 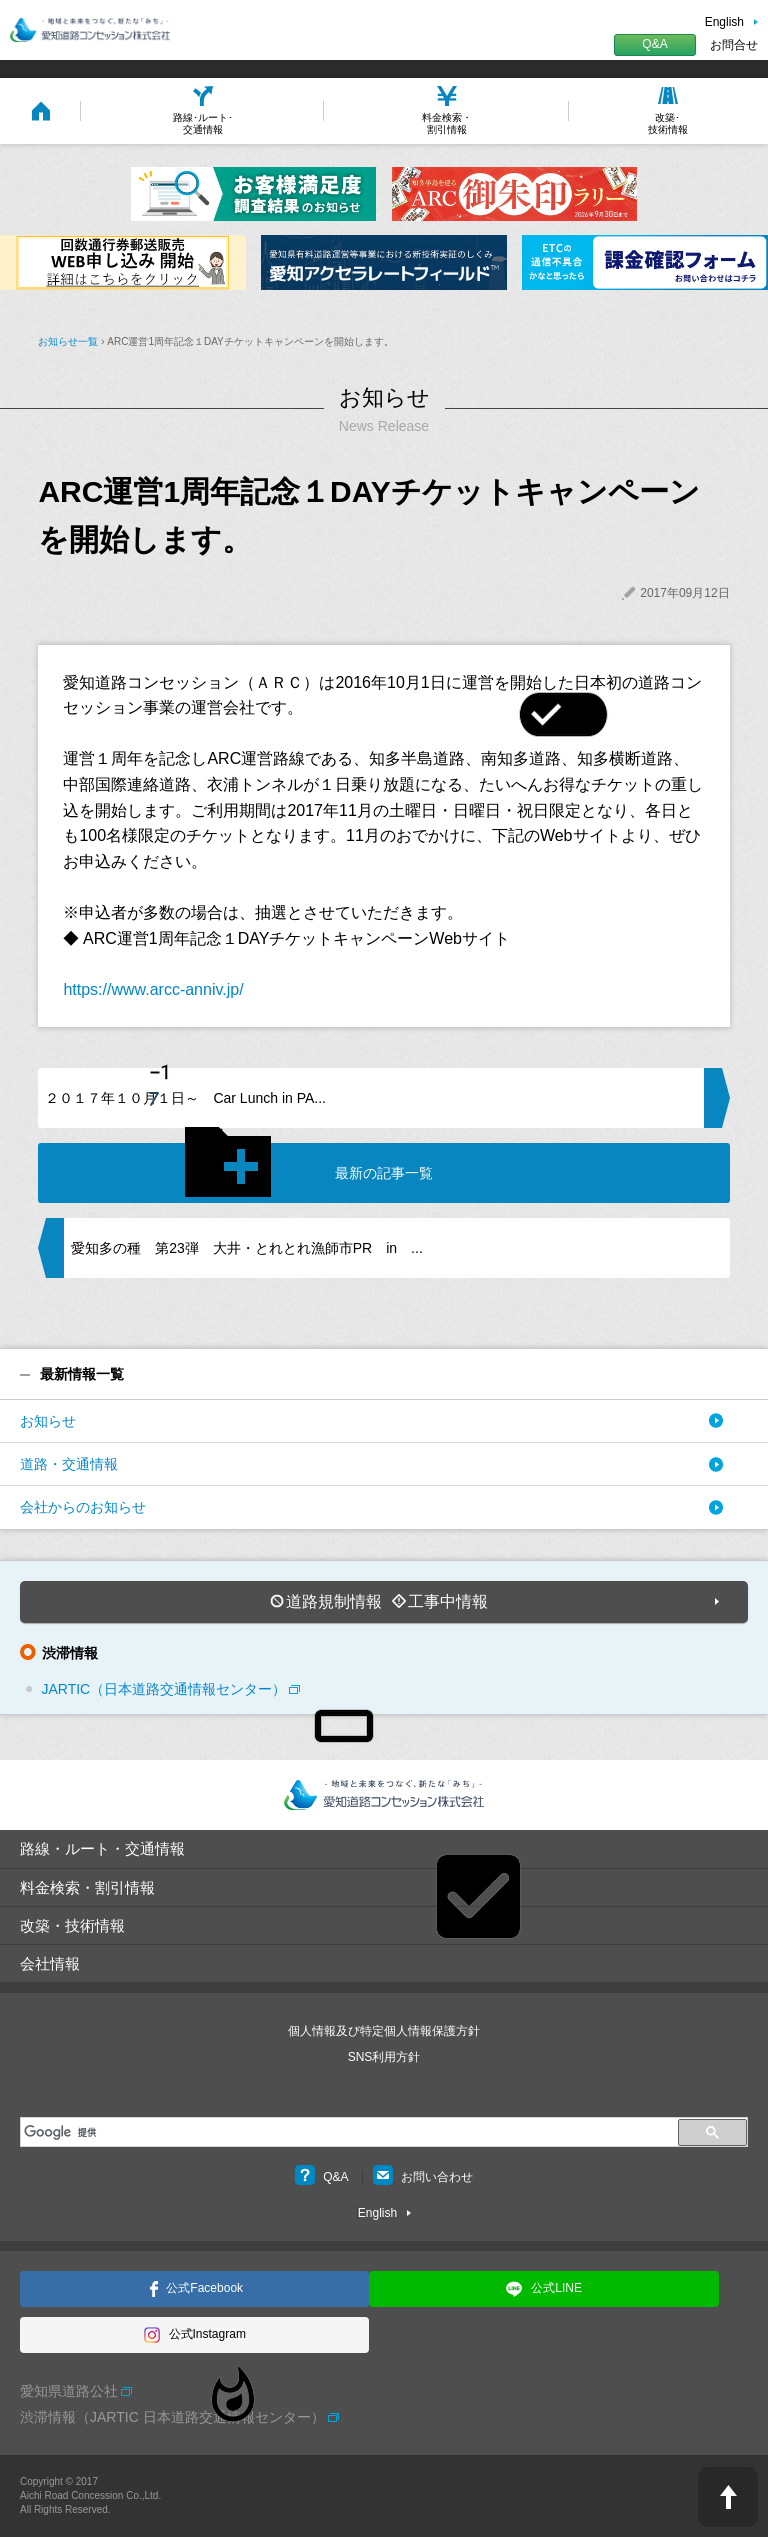 What do you see at coordinates (563, 714) in the screenshot?
I see `toggle setting enabled or active` at bounding box center [563, 714].